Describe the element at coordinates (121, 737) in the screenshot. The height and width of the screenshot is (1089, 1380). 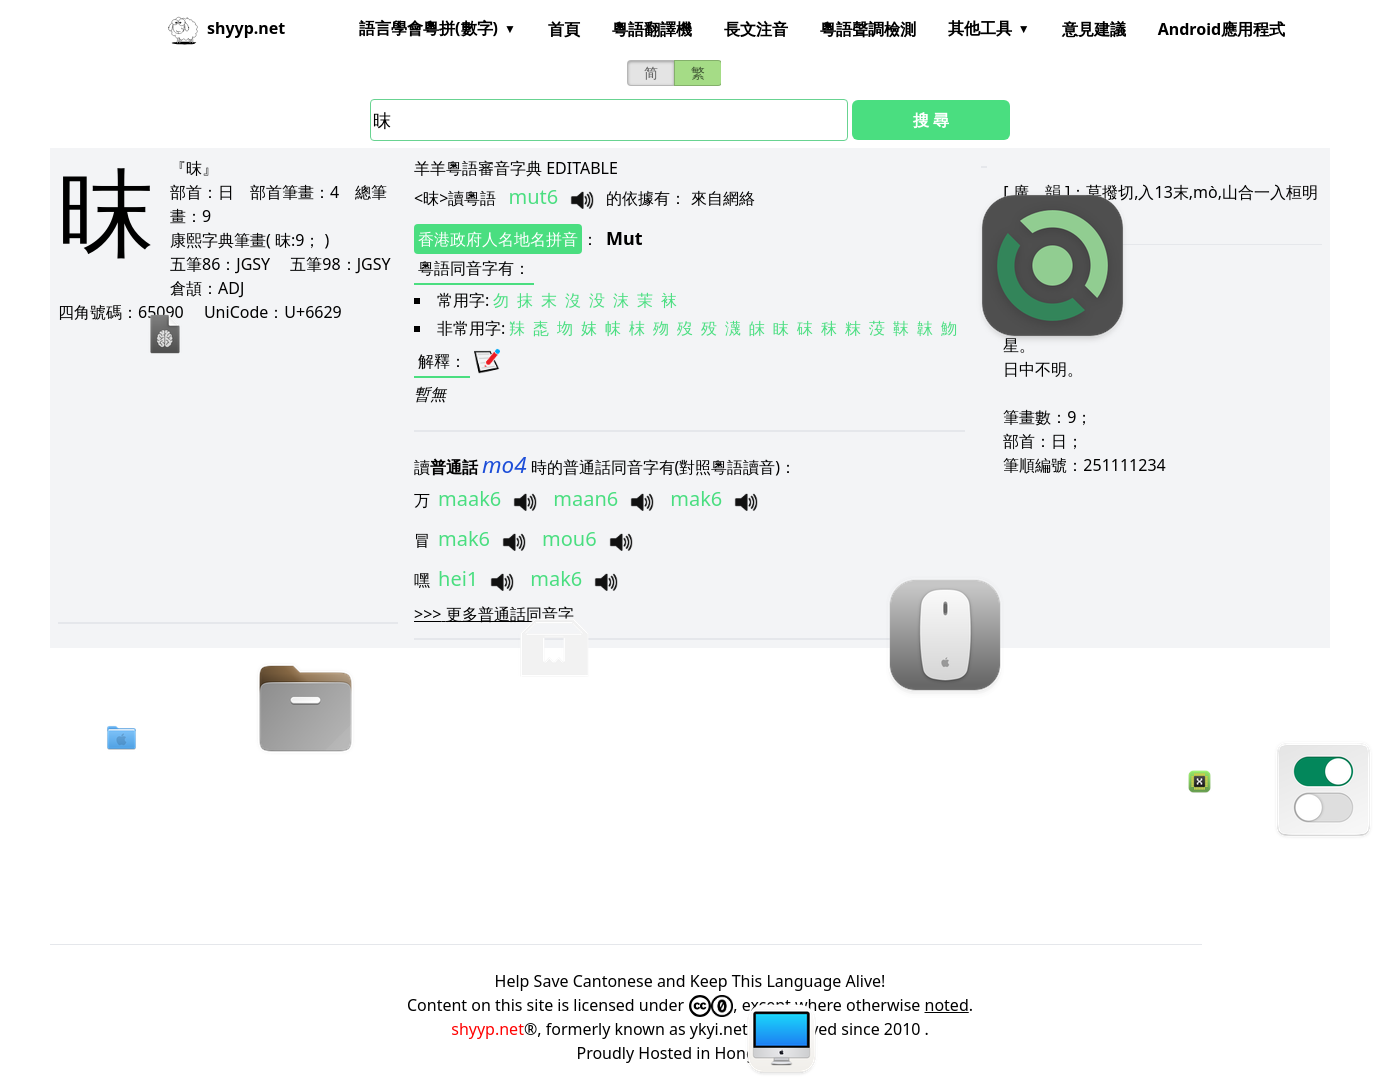
I see `open apple system folder` at that location.